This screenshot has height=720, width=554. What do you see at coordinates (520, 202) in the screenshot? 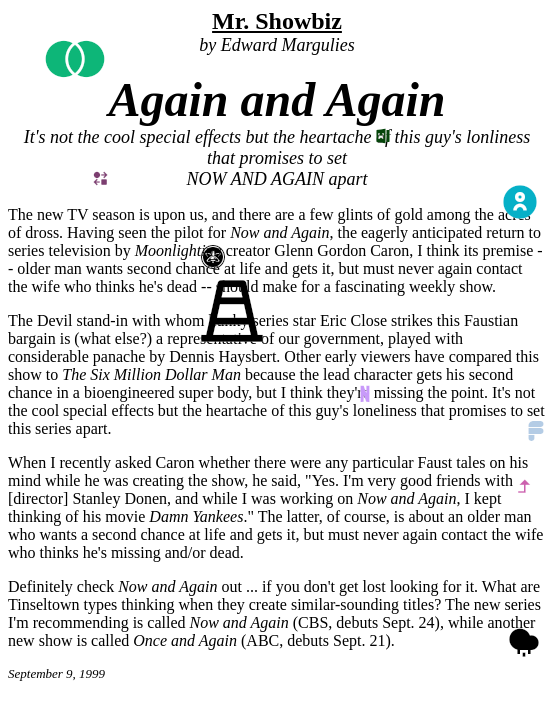
I see `access your account or profile` at bounding box center [520, 202].